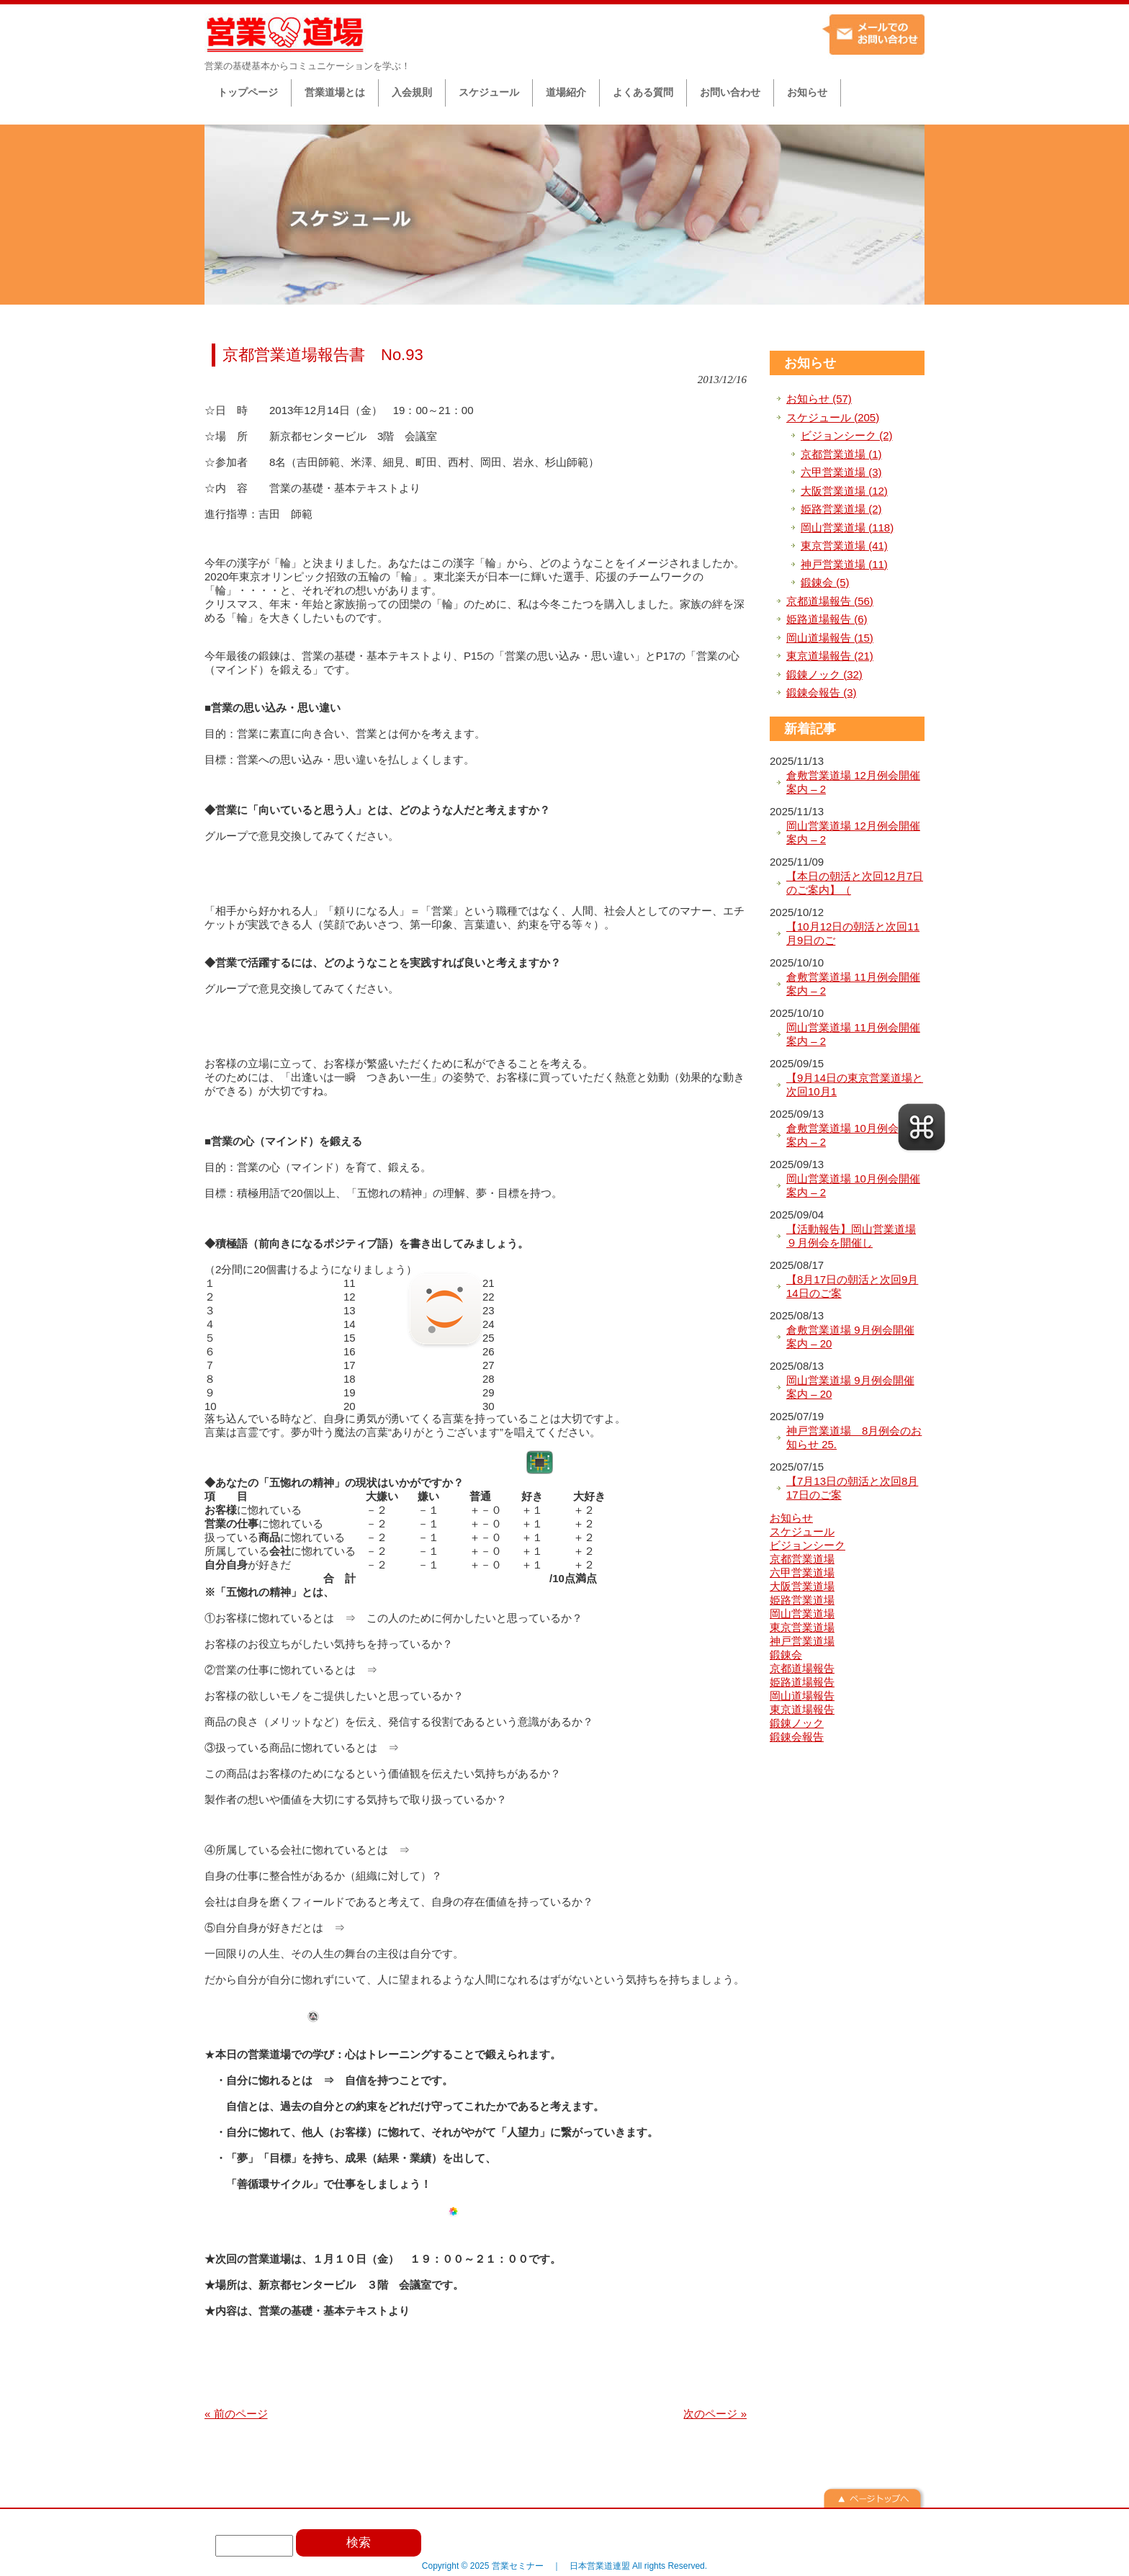 Image resolution: width=1129 pixels, height=2576 pixels. What do you see at coordinates (313, 2016) in the screenshot?
I see `open the software updater application` at bounding box center [313, 2016].